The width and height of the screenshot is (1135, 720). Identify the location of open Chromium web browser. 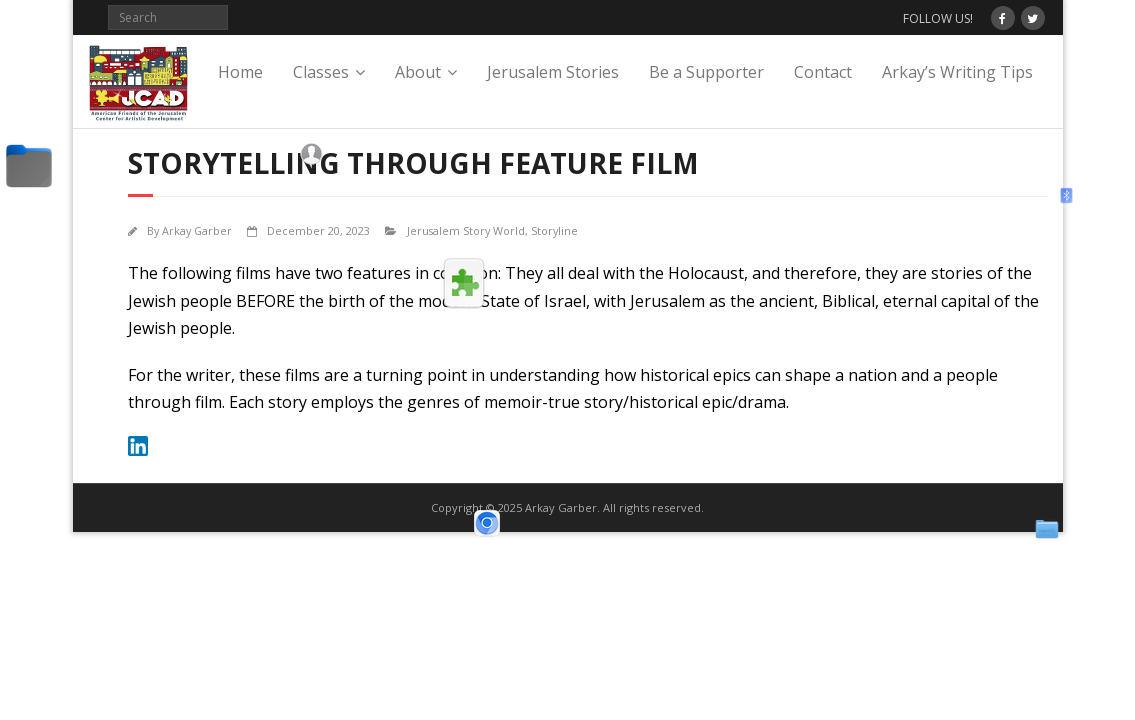
(487, 523).